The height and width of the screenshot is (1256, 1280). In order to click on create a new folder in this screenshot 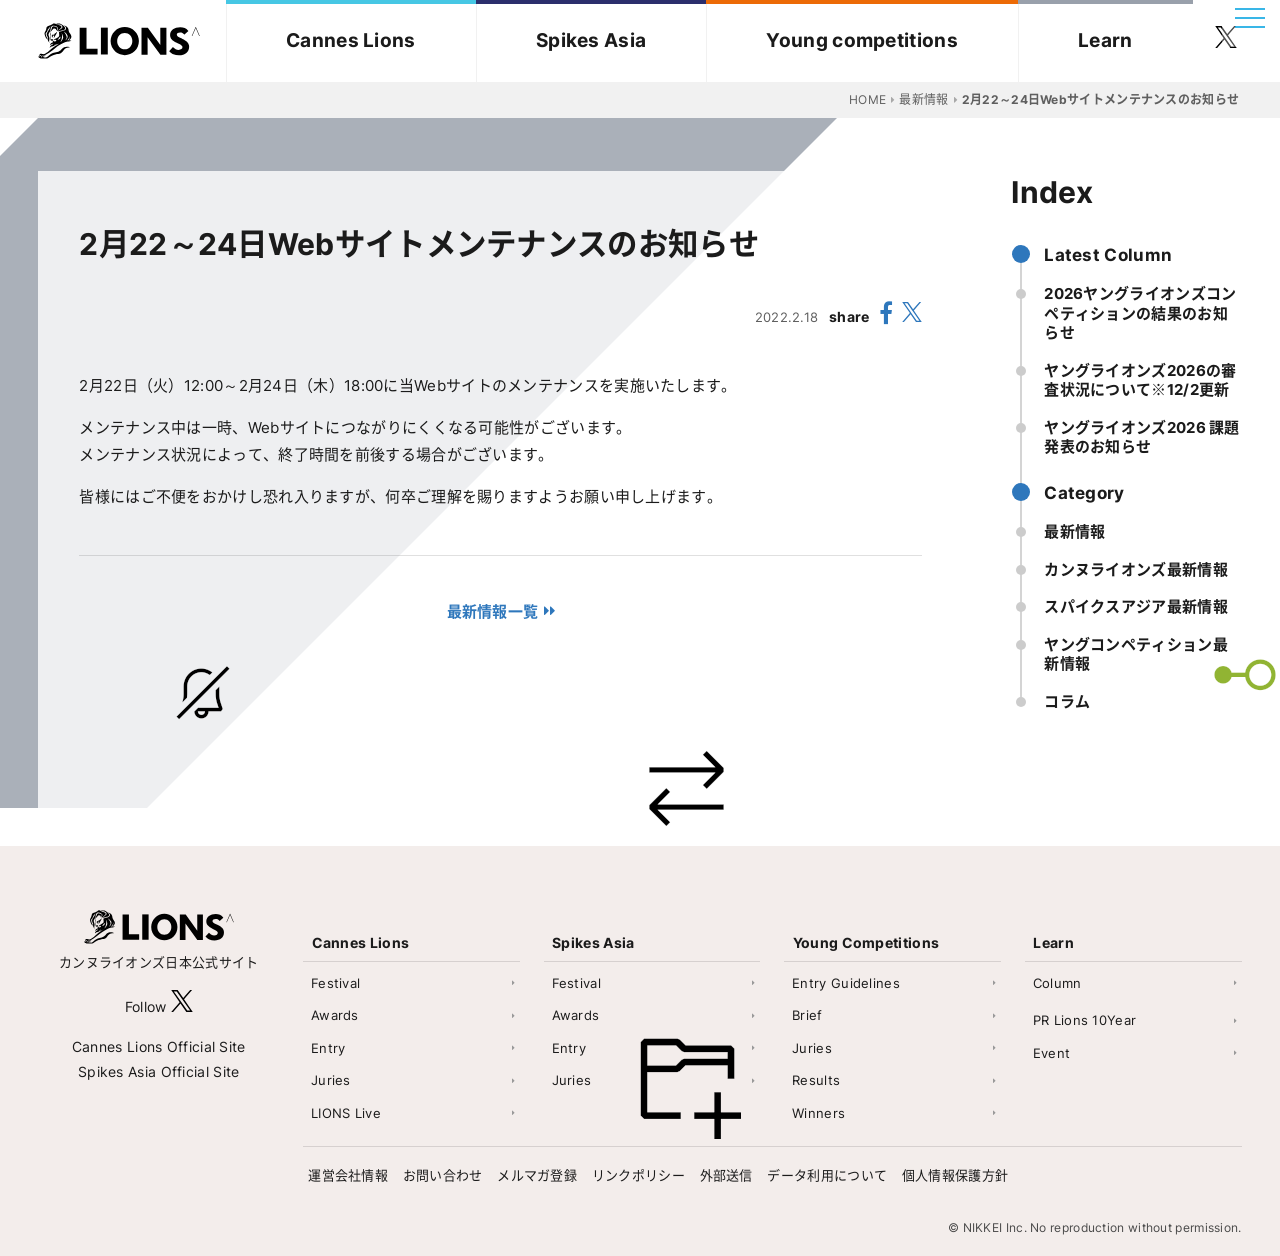, I will do `click(687, 1085)`.